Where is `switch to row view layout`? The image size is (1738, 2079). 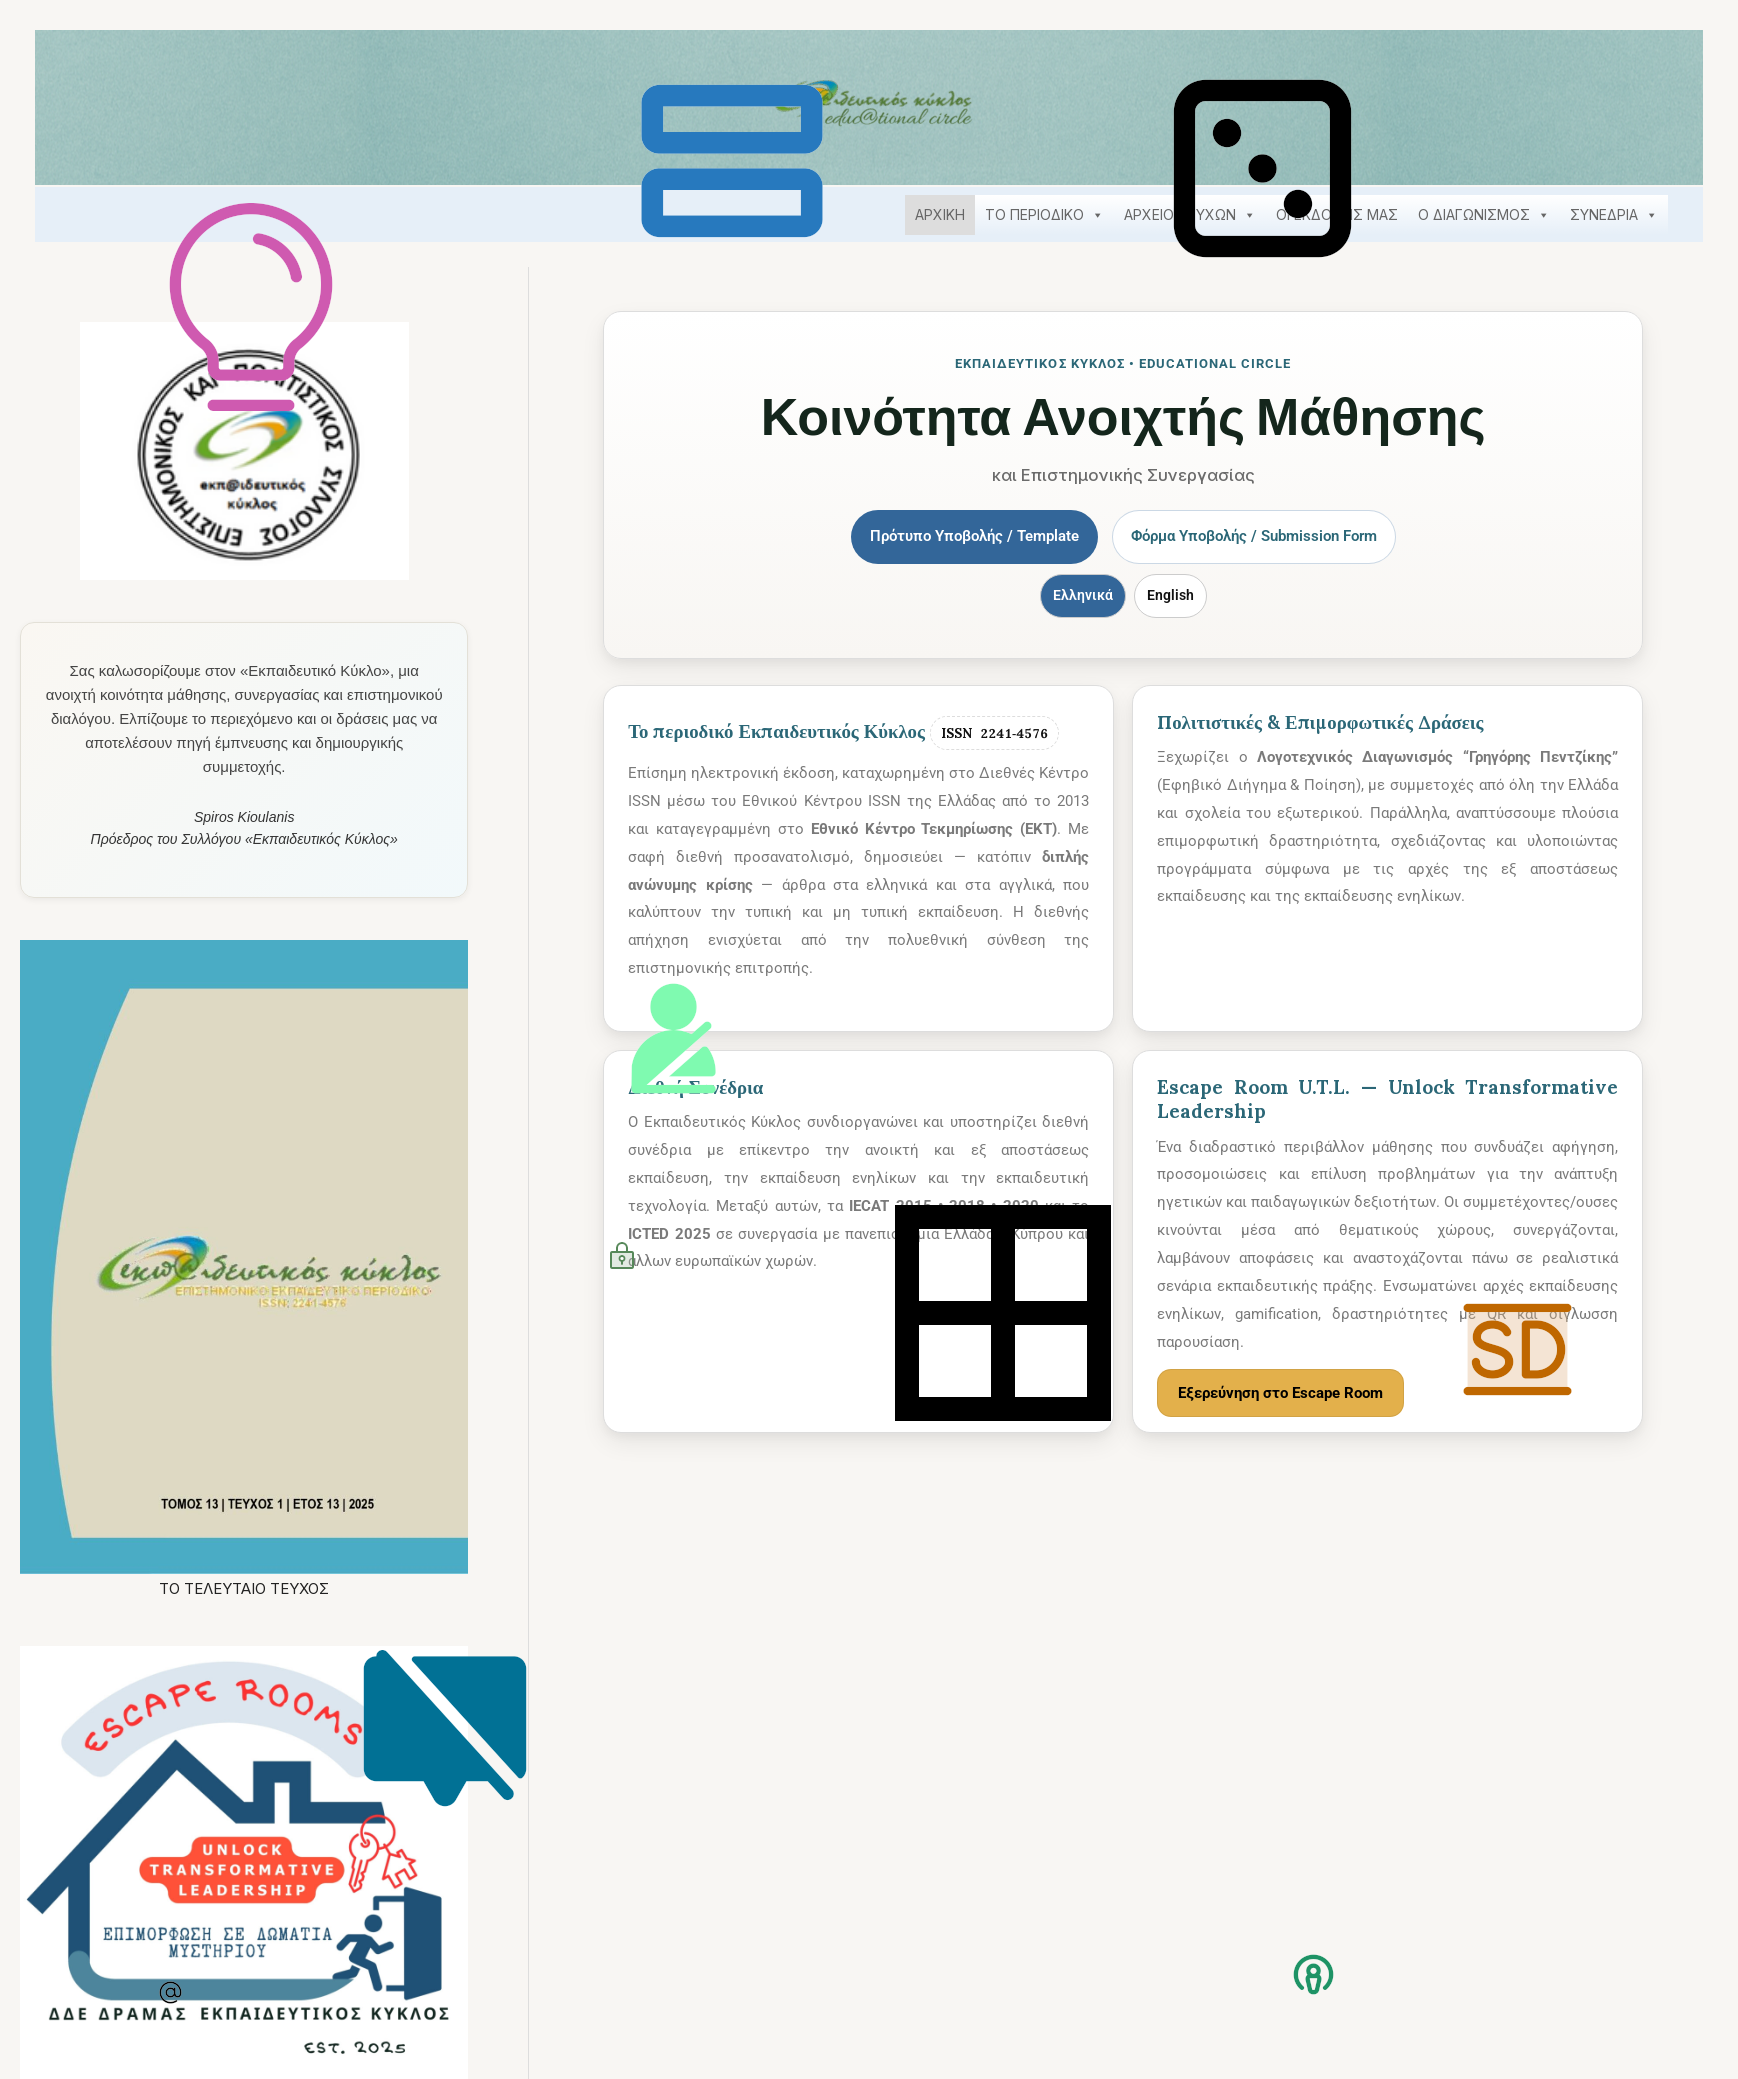
switch to row view layout is located at coordinates (732, 161).